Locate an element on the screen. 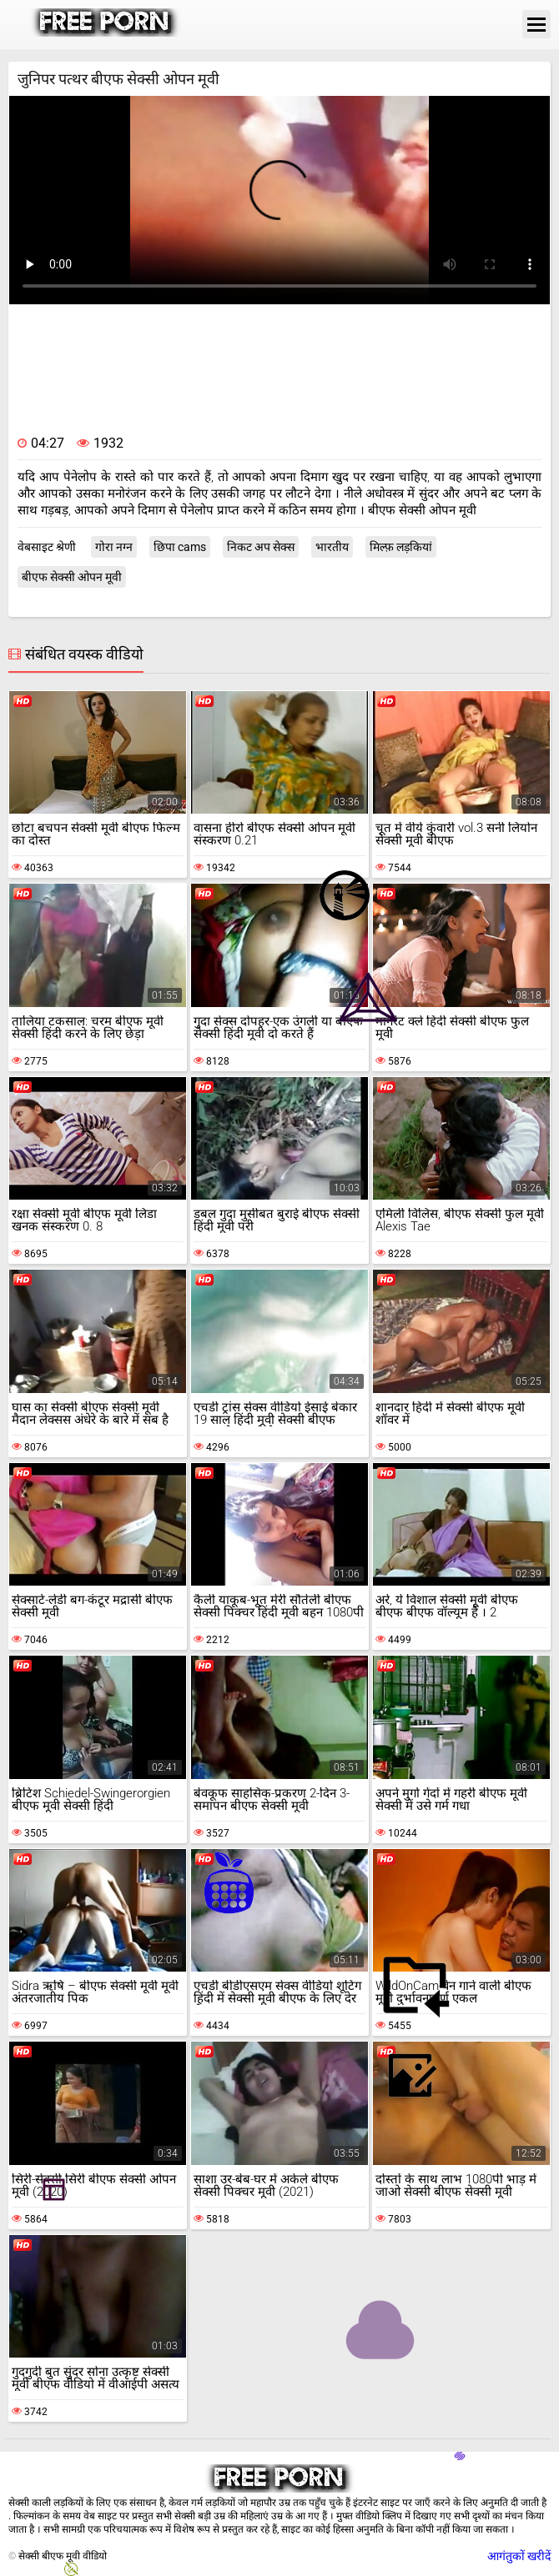  switch to grid layout view is located at coordinates (53, 2189).